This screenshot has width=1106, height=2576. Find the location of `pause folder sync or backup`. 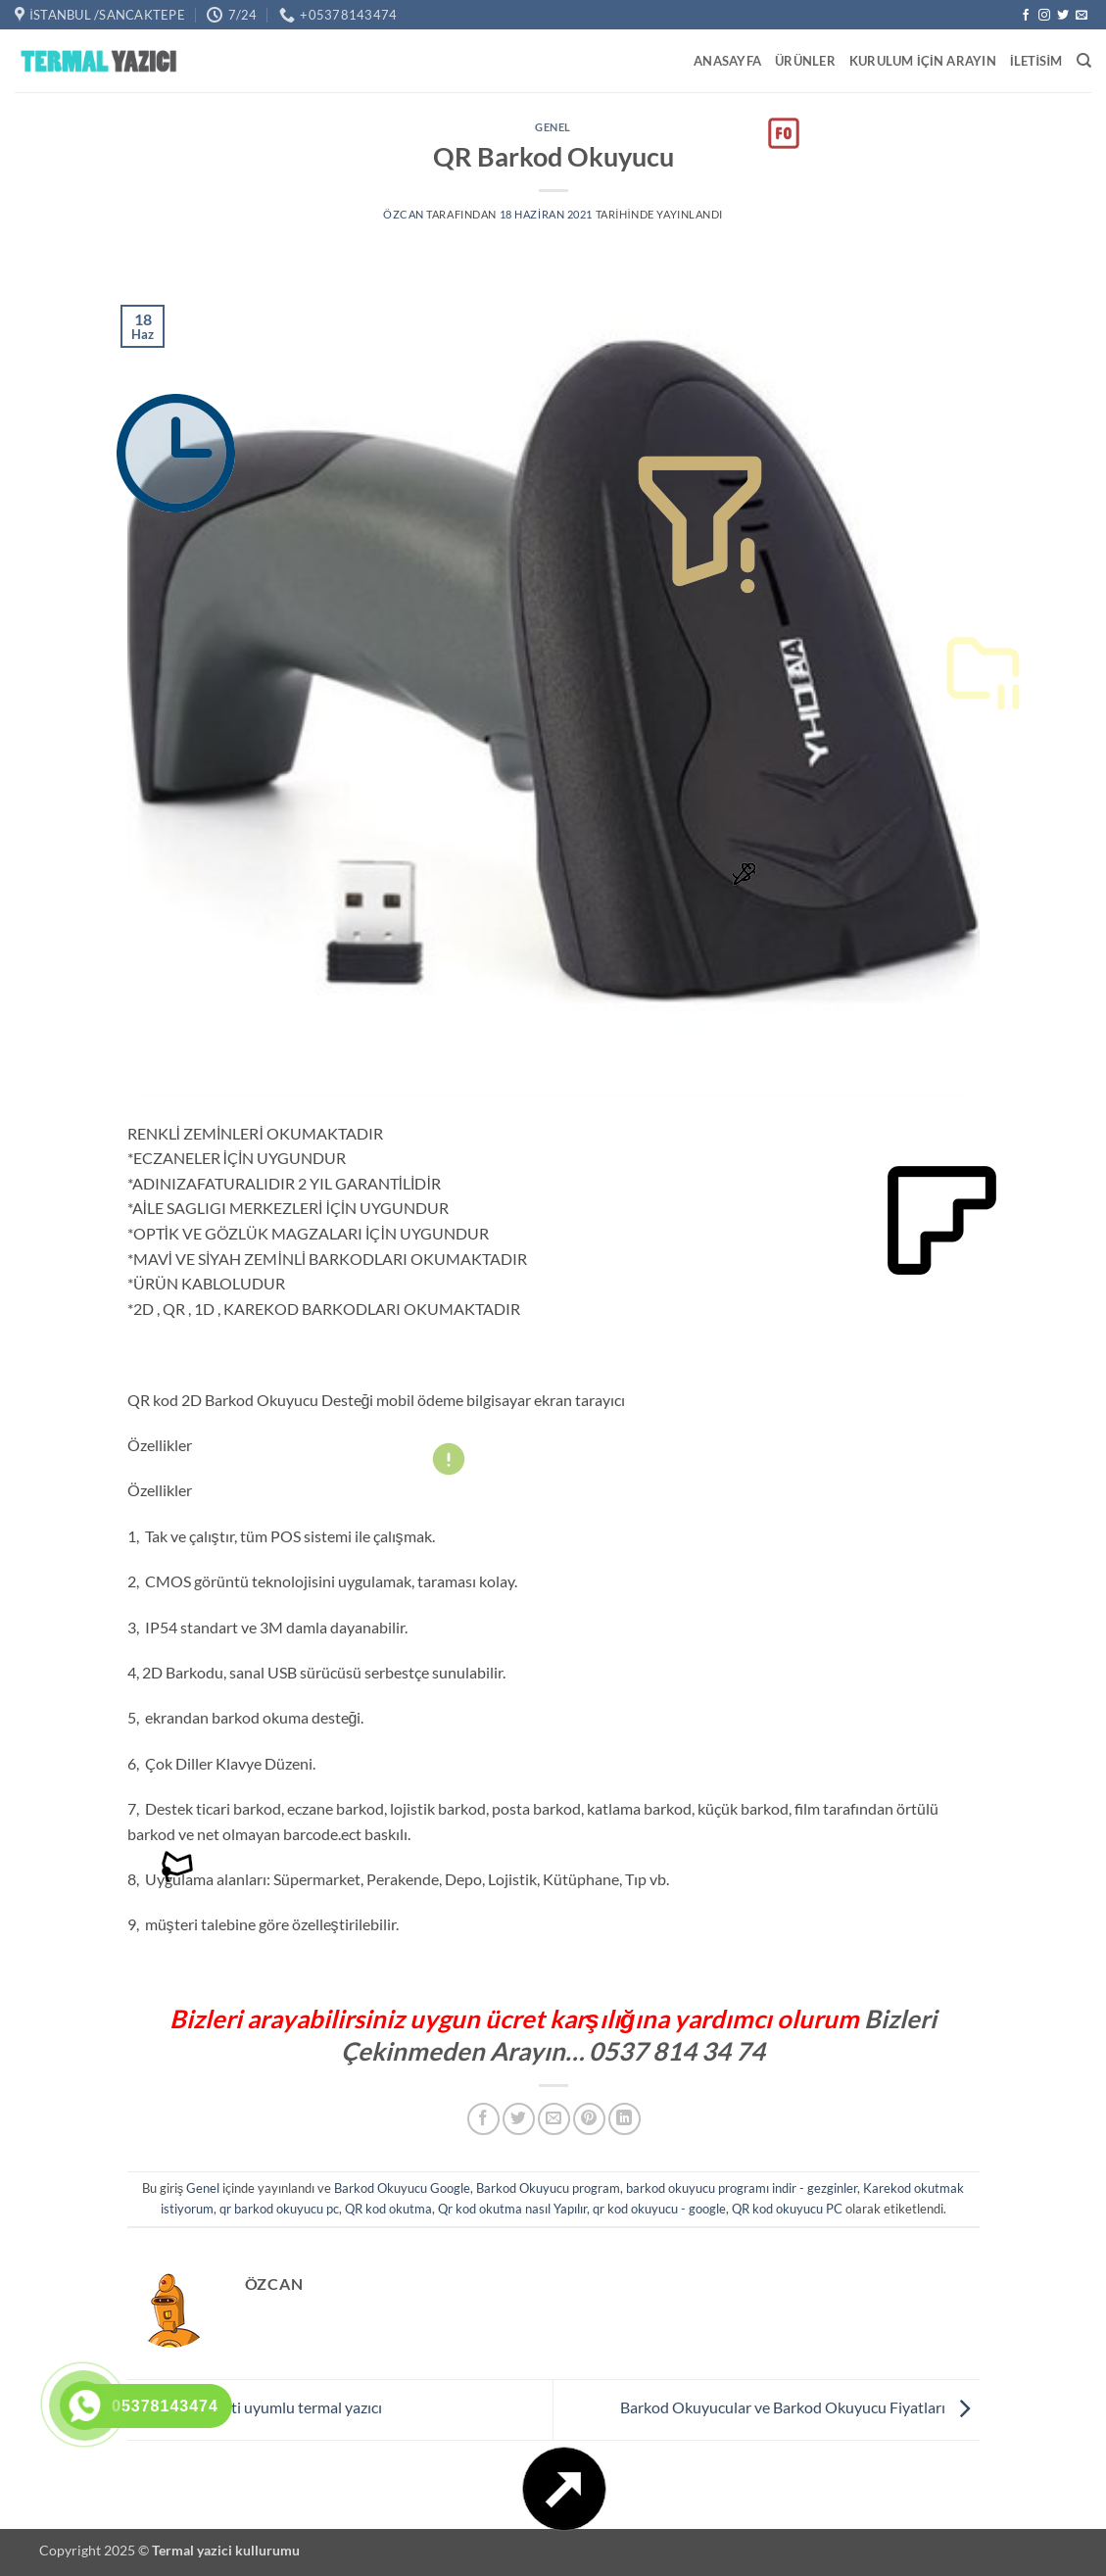

pause folder sync or backup is located at coordinates (983, 669).